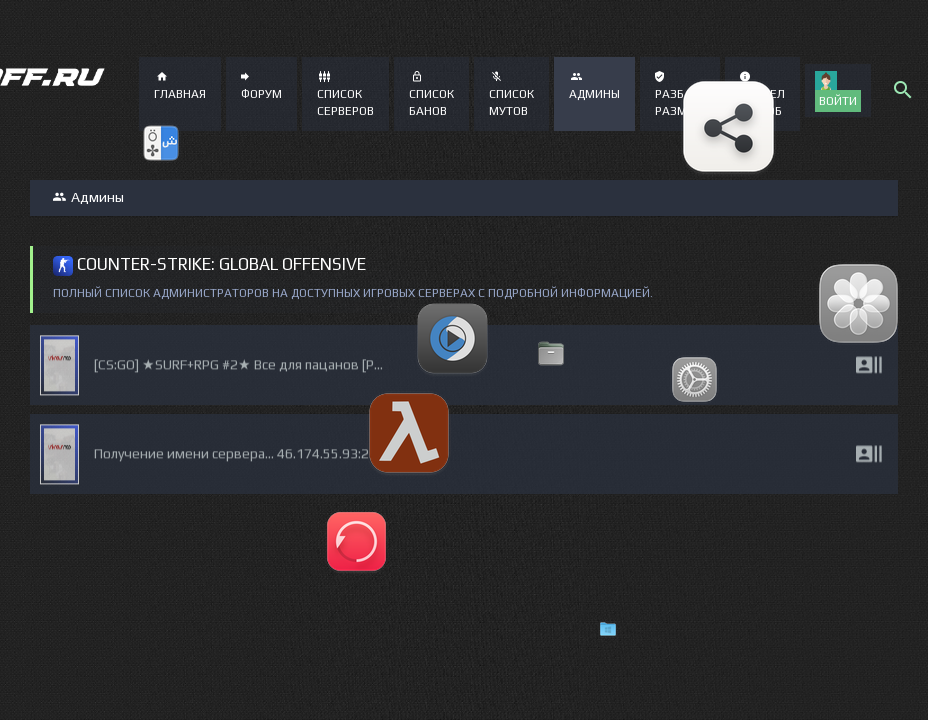 This screenshot has width=928, height=720. I want to click on open the file manager, so click(551, 353).